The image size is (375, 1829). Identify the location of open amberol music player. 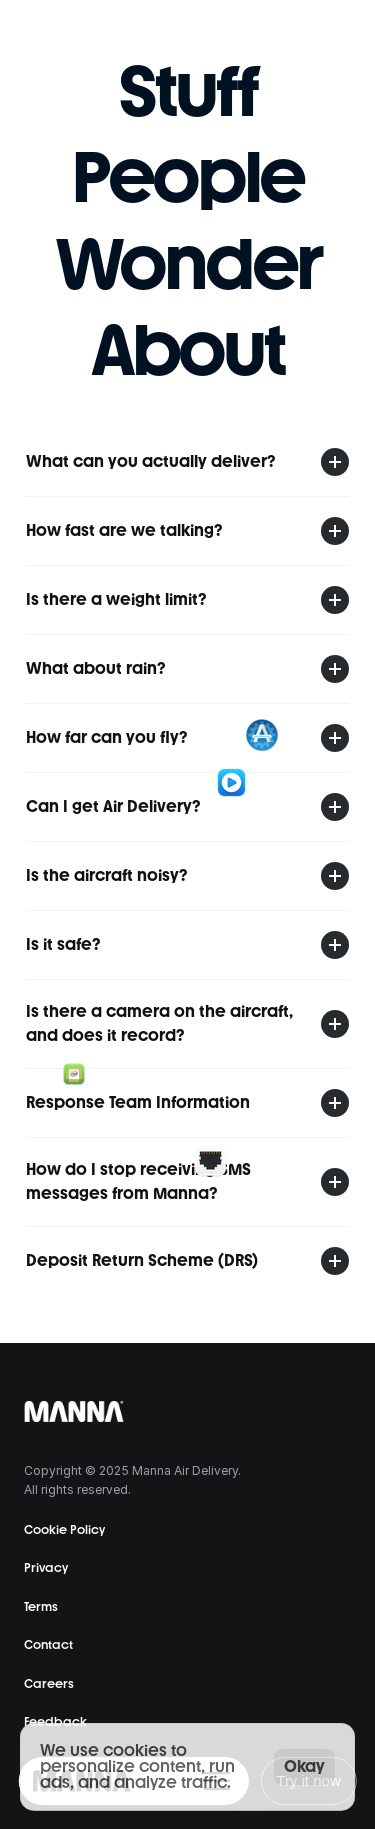
(231, 782).